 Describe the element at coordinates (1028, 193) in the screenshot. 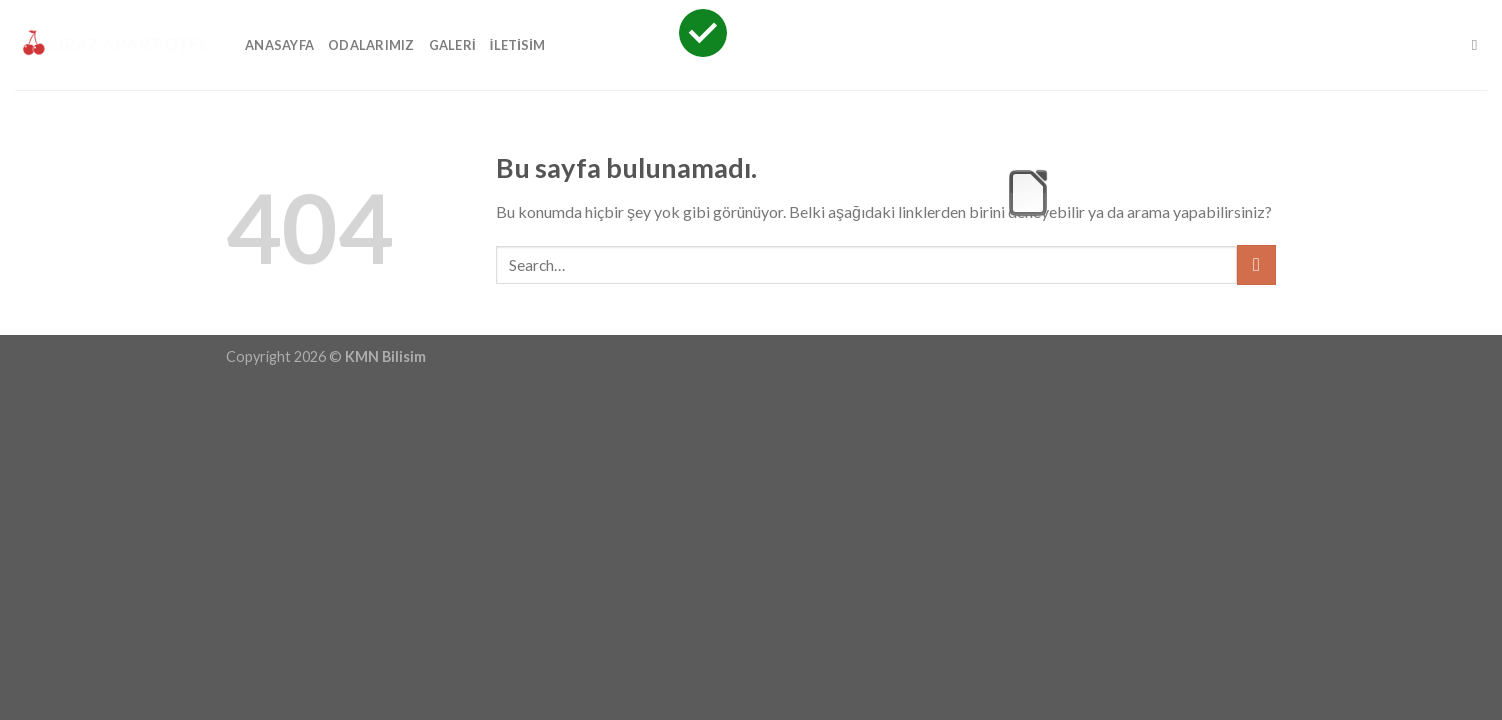

I see `open libreoffice suite` at that location.